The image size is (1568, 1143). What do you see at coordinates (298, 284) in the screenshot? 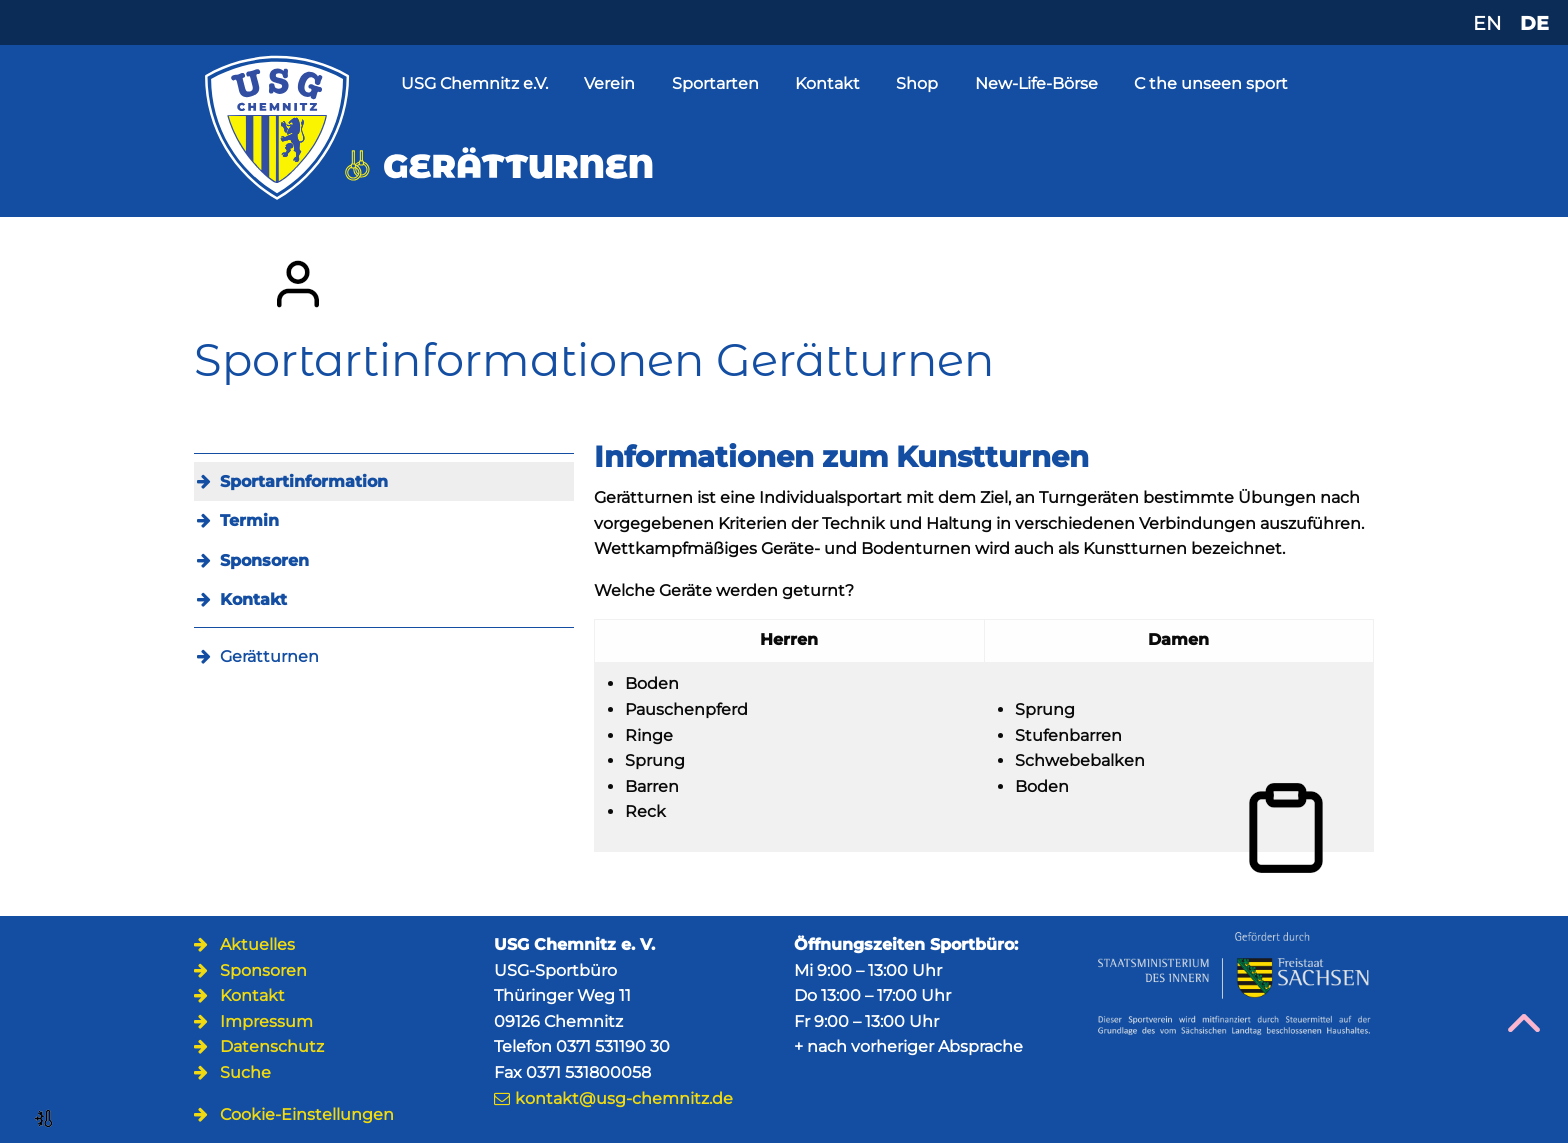
I see `view your profile` at bounding box center [298, 284].